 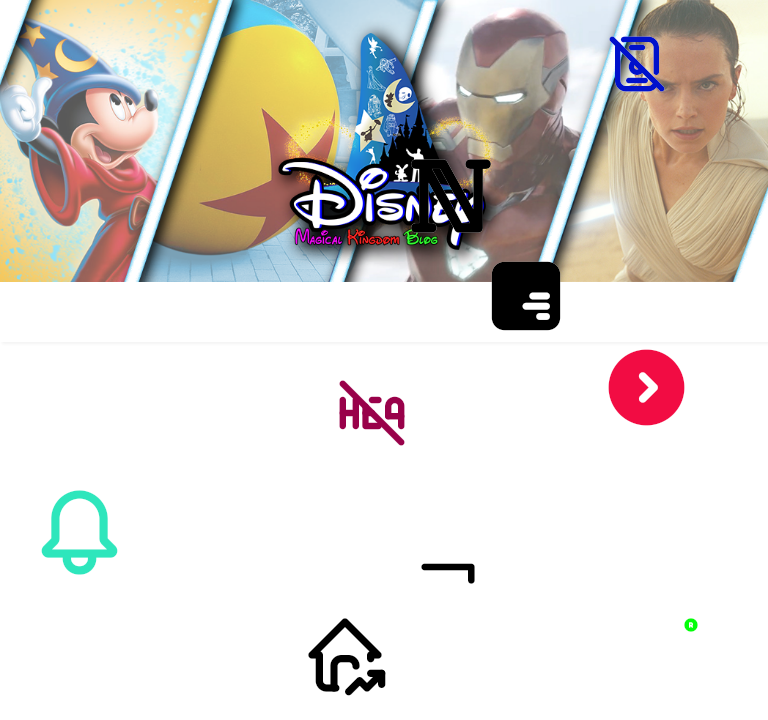 I want to click on disable HTTP HEAD request method, so click(x=372, y=413).